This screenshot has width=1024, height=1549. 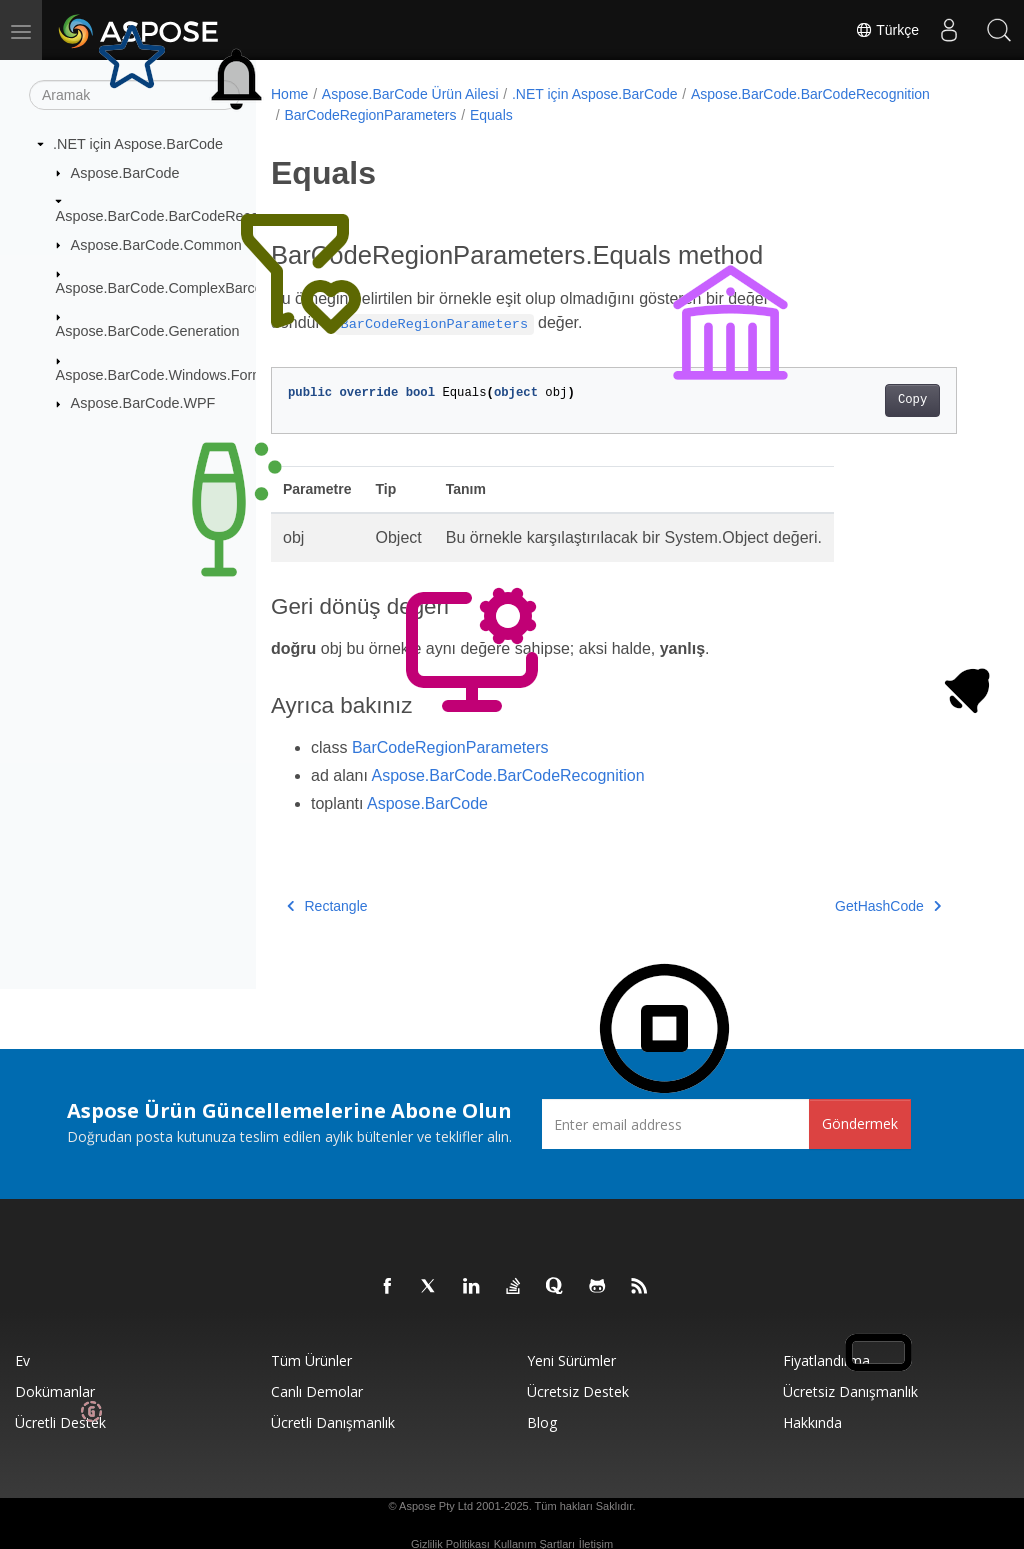 I want to click on access library or archives, so click(x=730, y=322).